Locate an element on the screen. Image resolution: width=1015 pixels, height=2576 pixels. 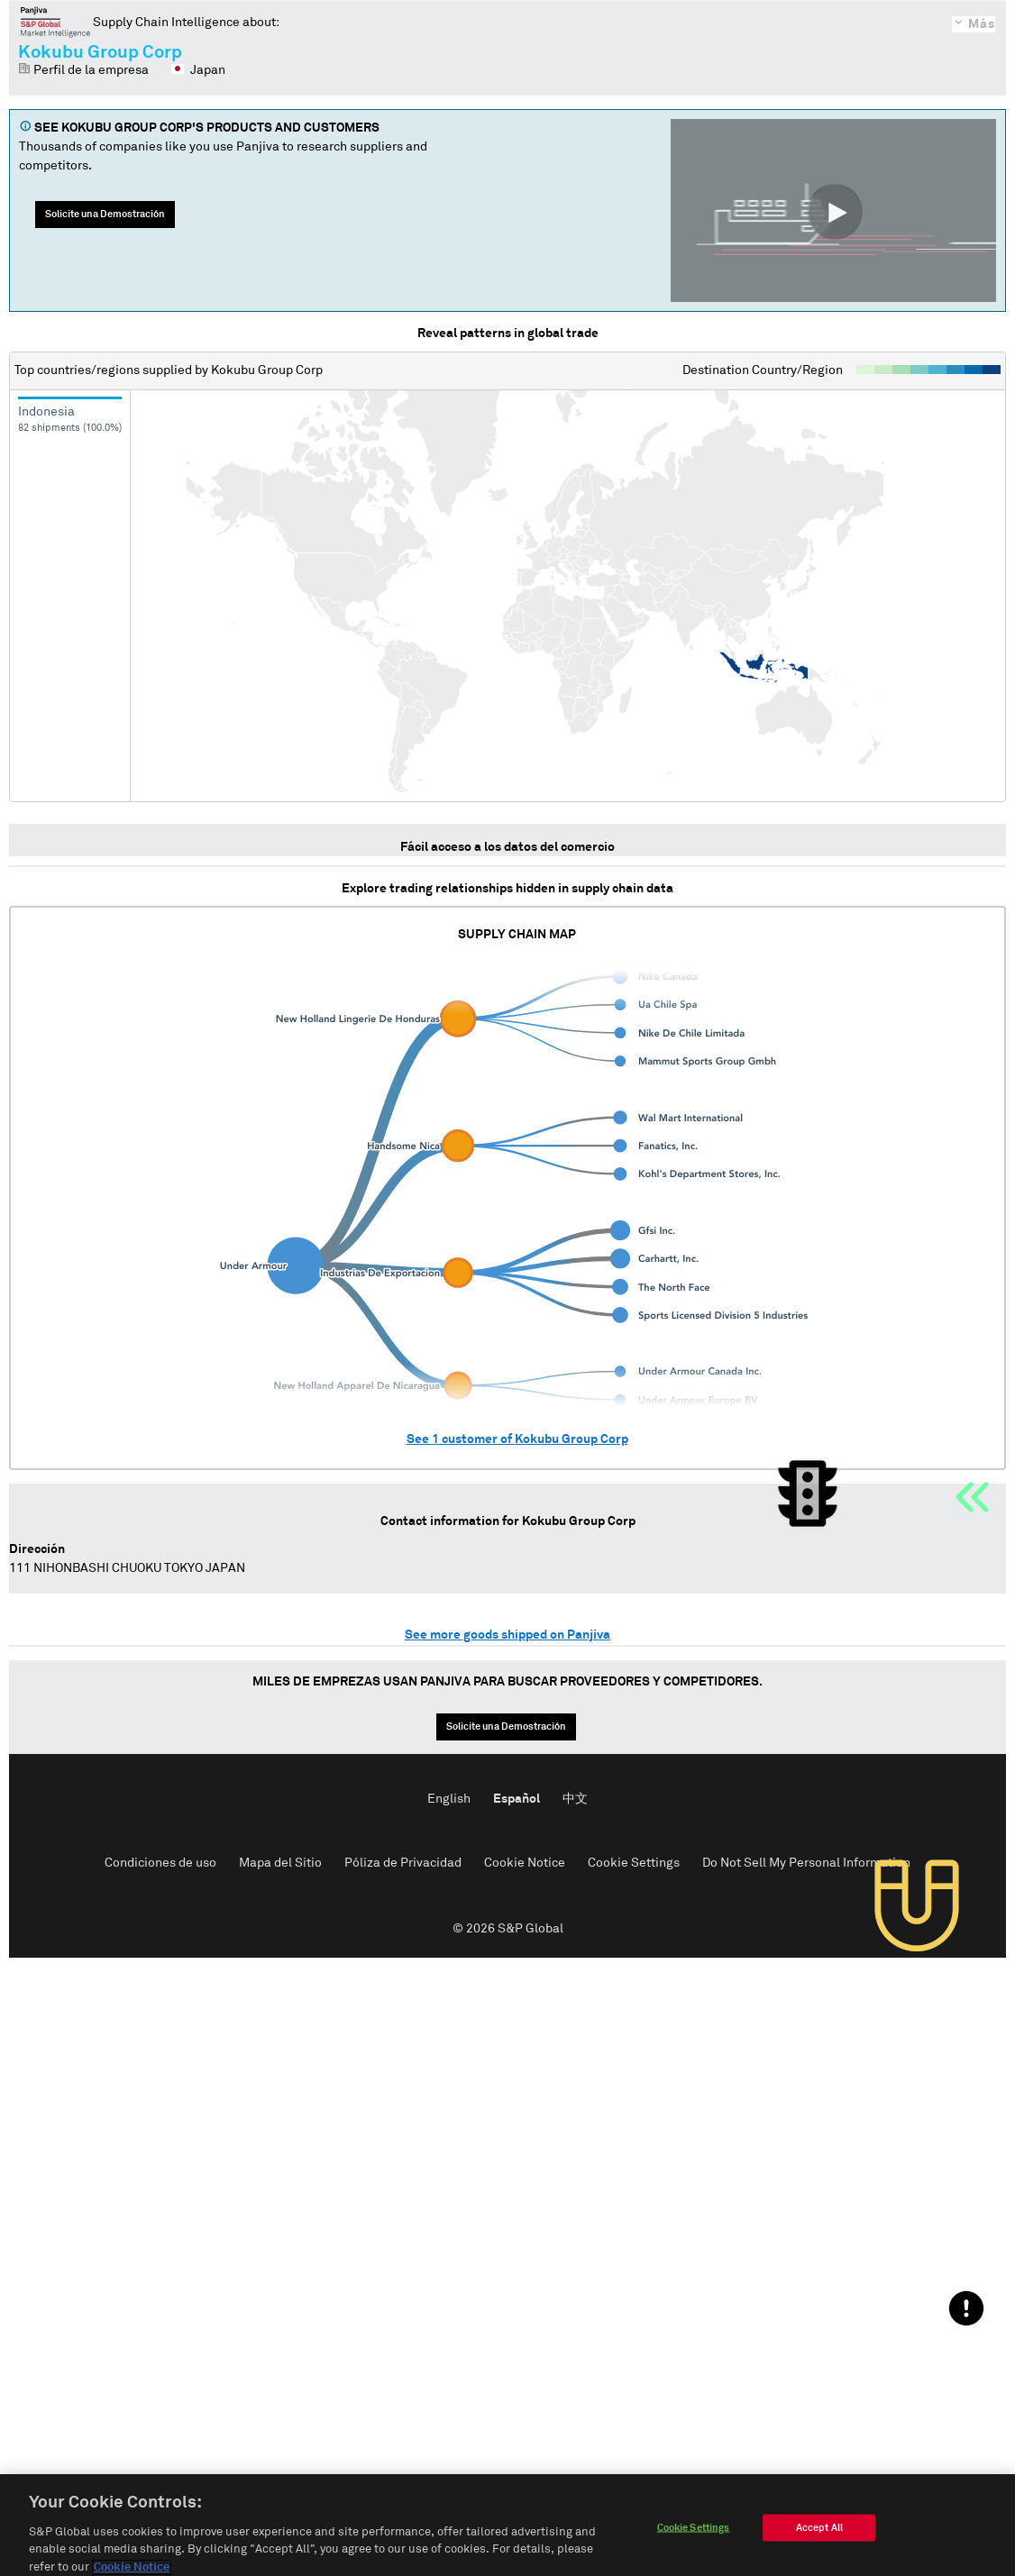
go back to the beginning is located at coordinates (974, 1497).